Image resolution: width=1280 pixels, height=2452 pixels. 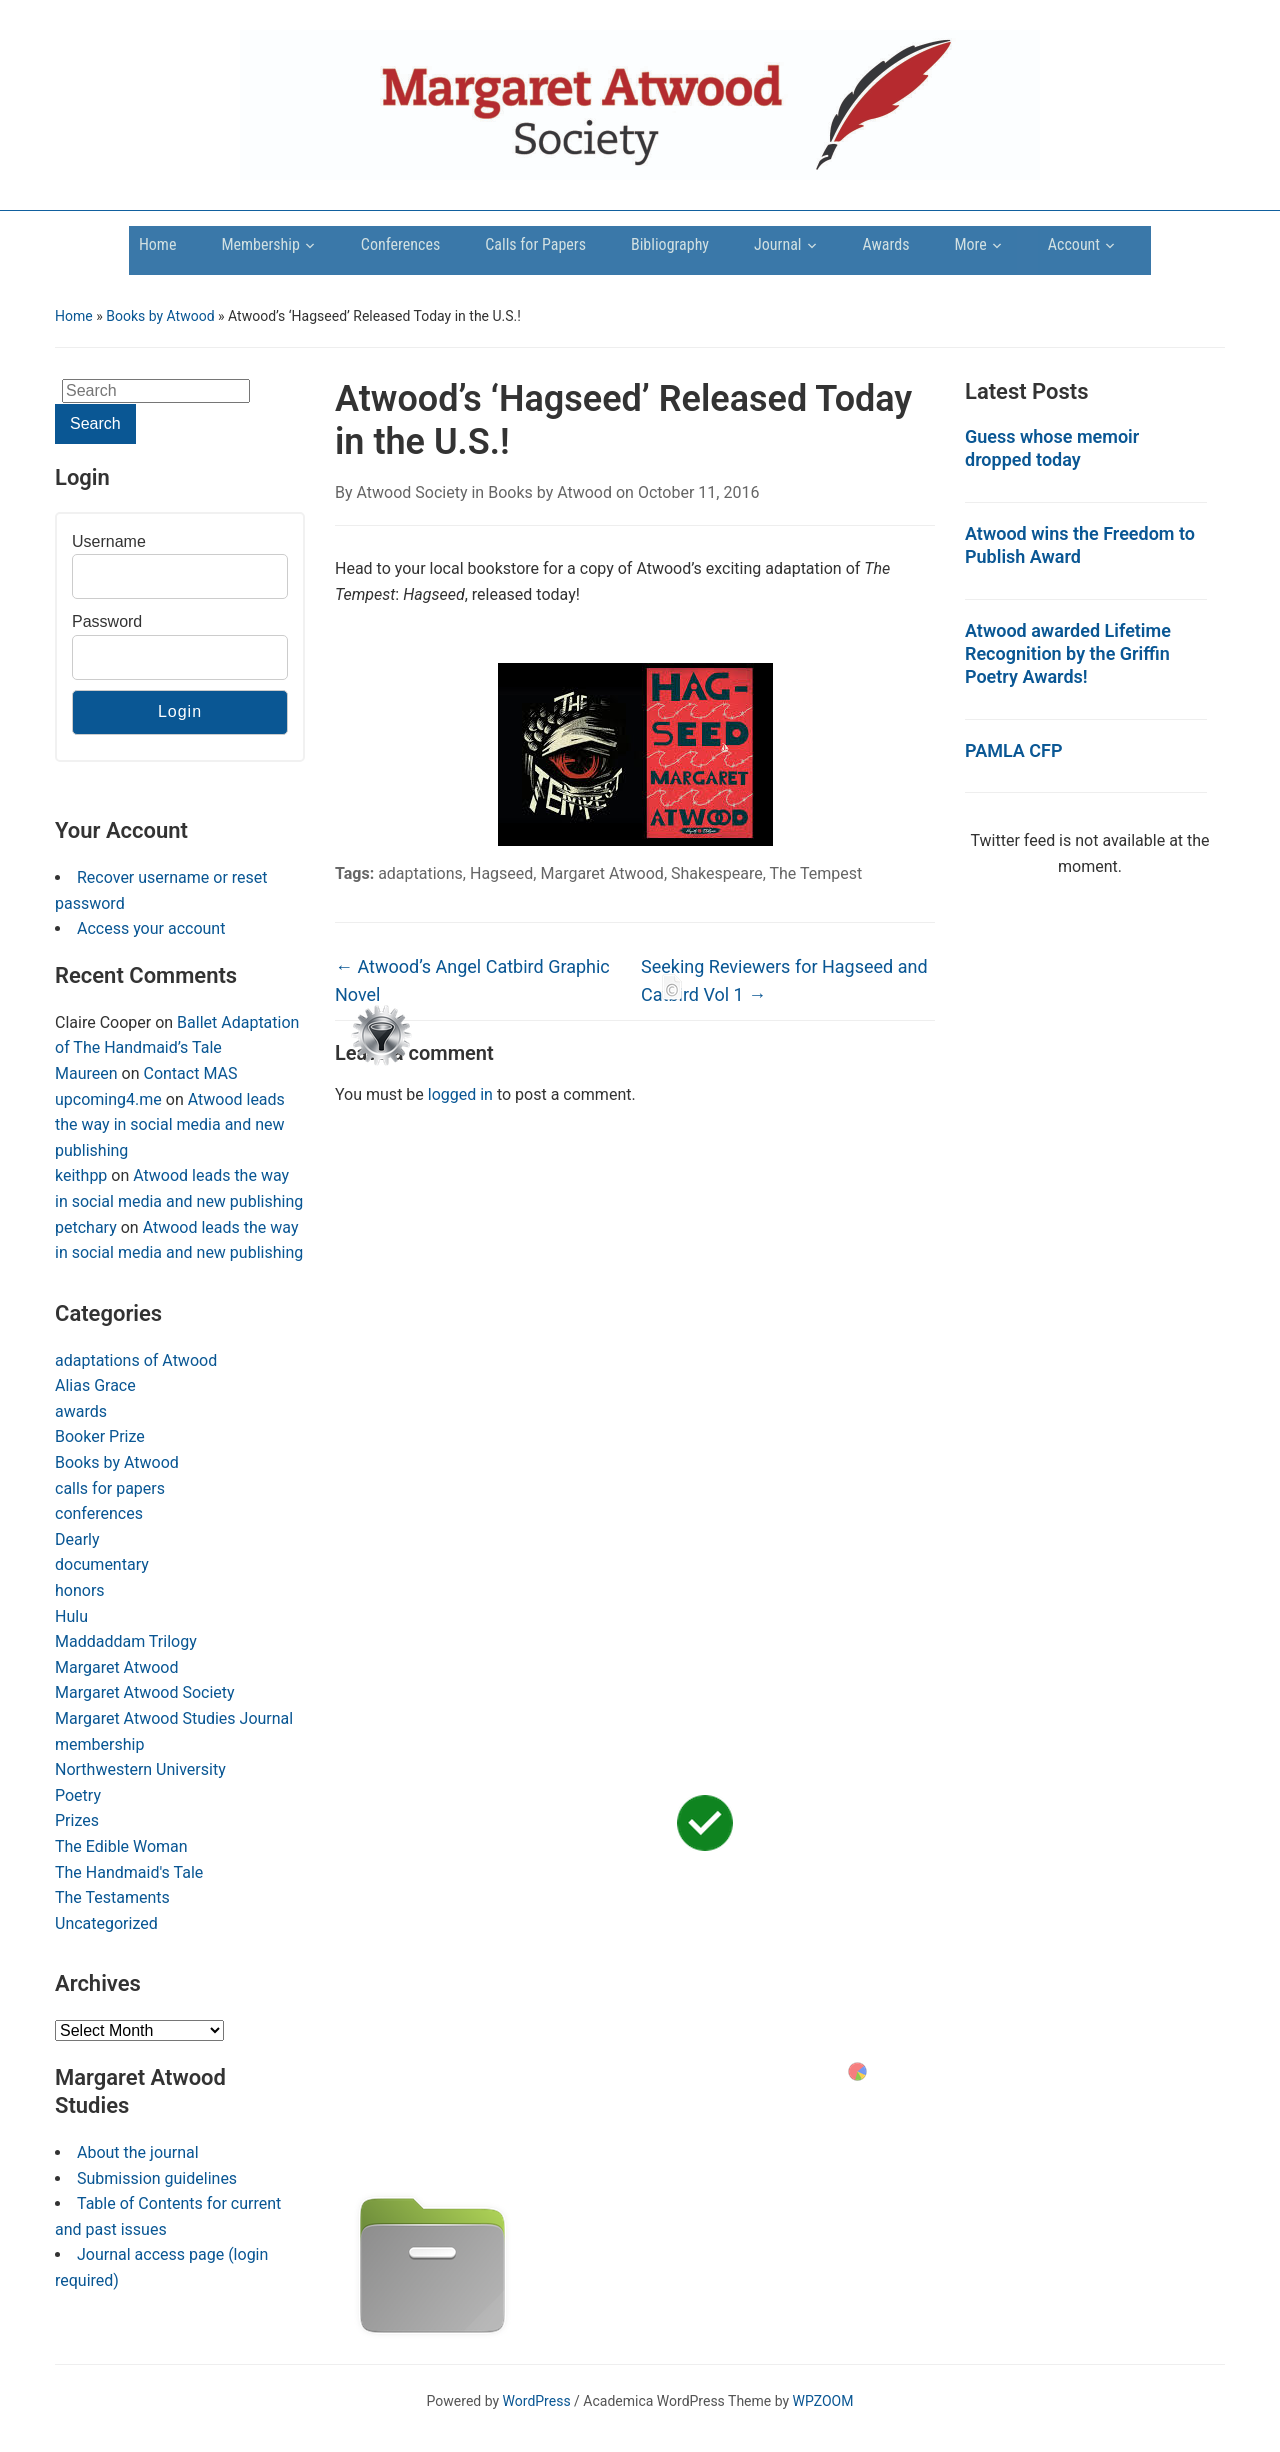 I want to click on confirm or apply changes, so click(x=705, y=1823).